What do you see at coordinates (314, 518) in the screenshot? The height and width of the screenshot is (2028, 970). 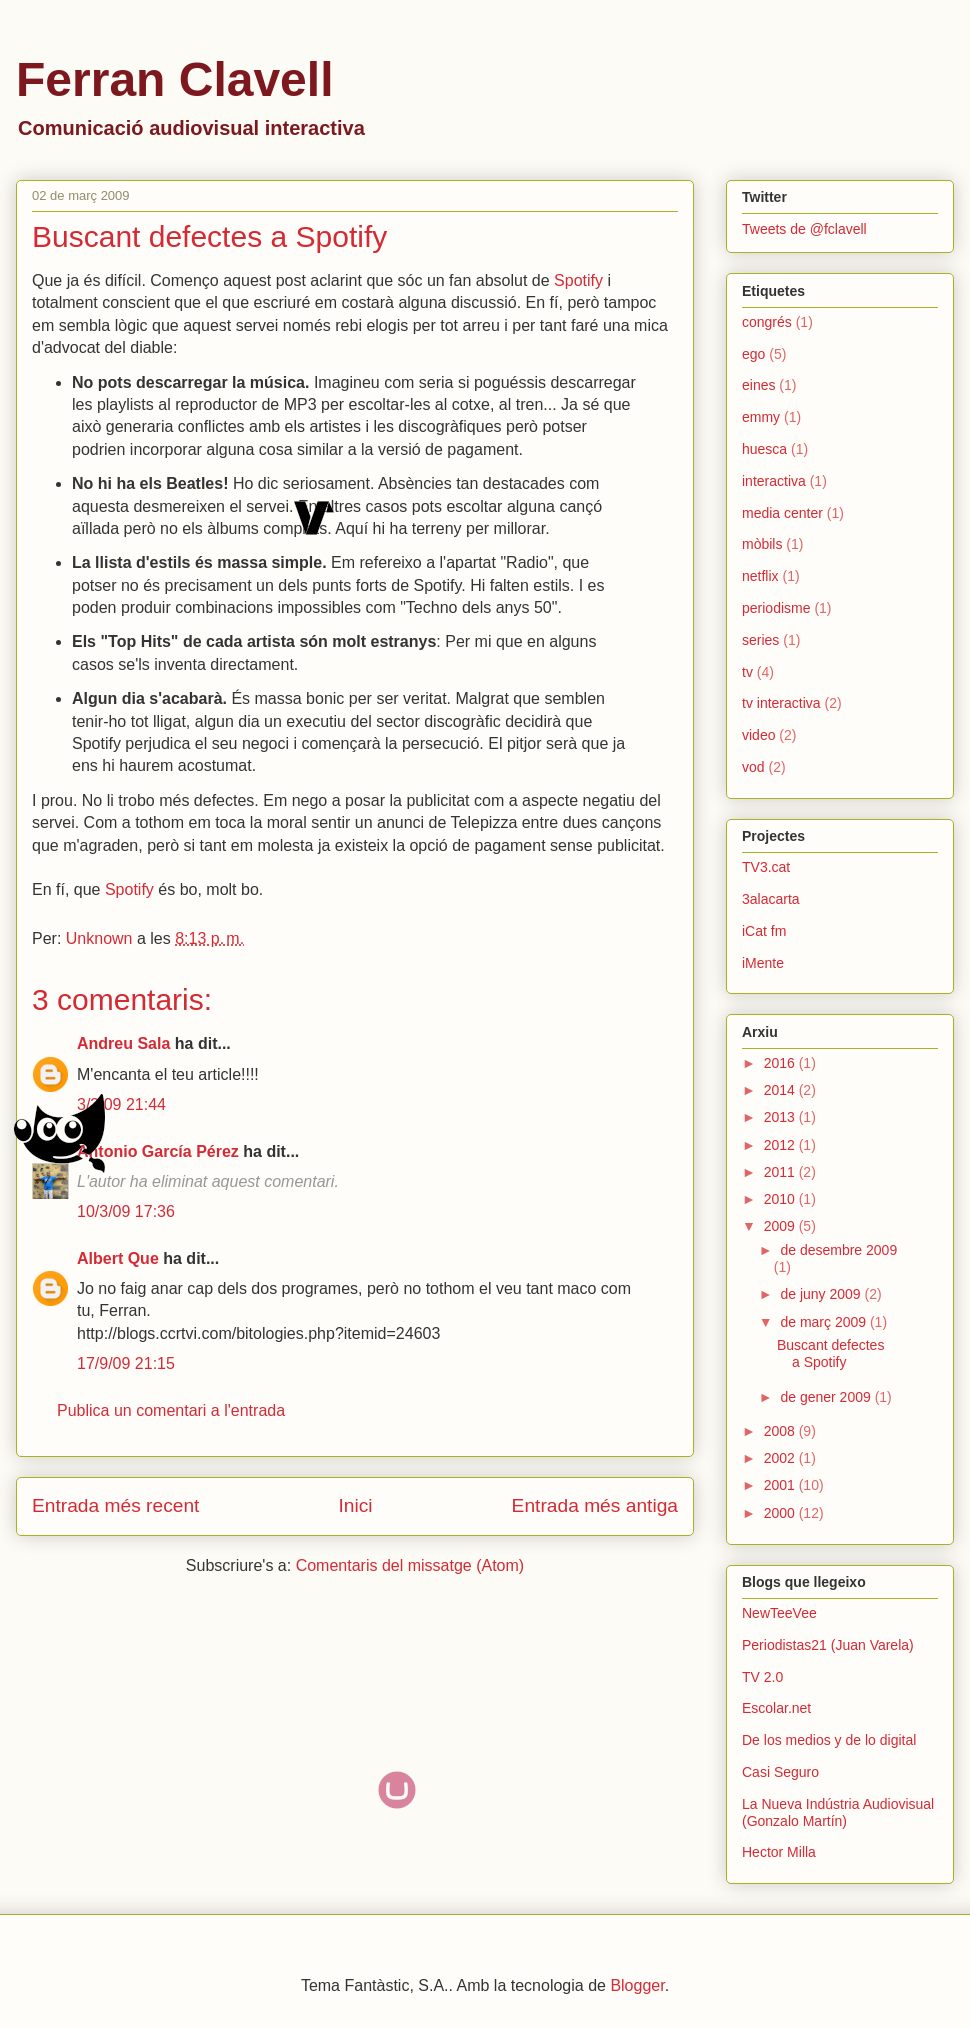 I see `vega visualization library logo` at bounding box center [314, 518].